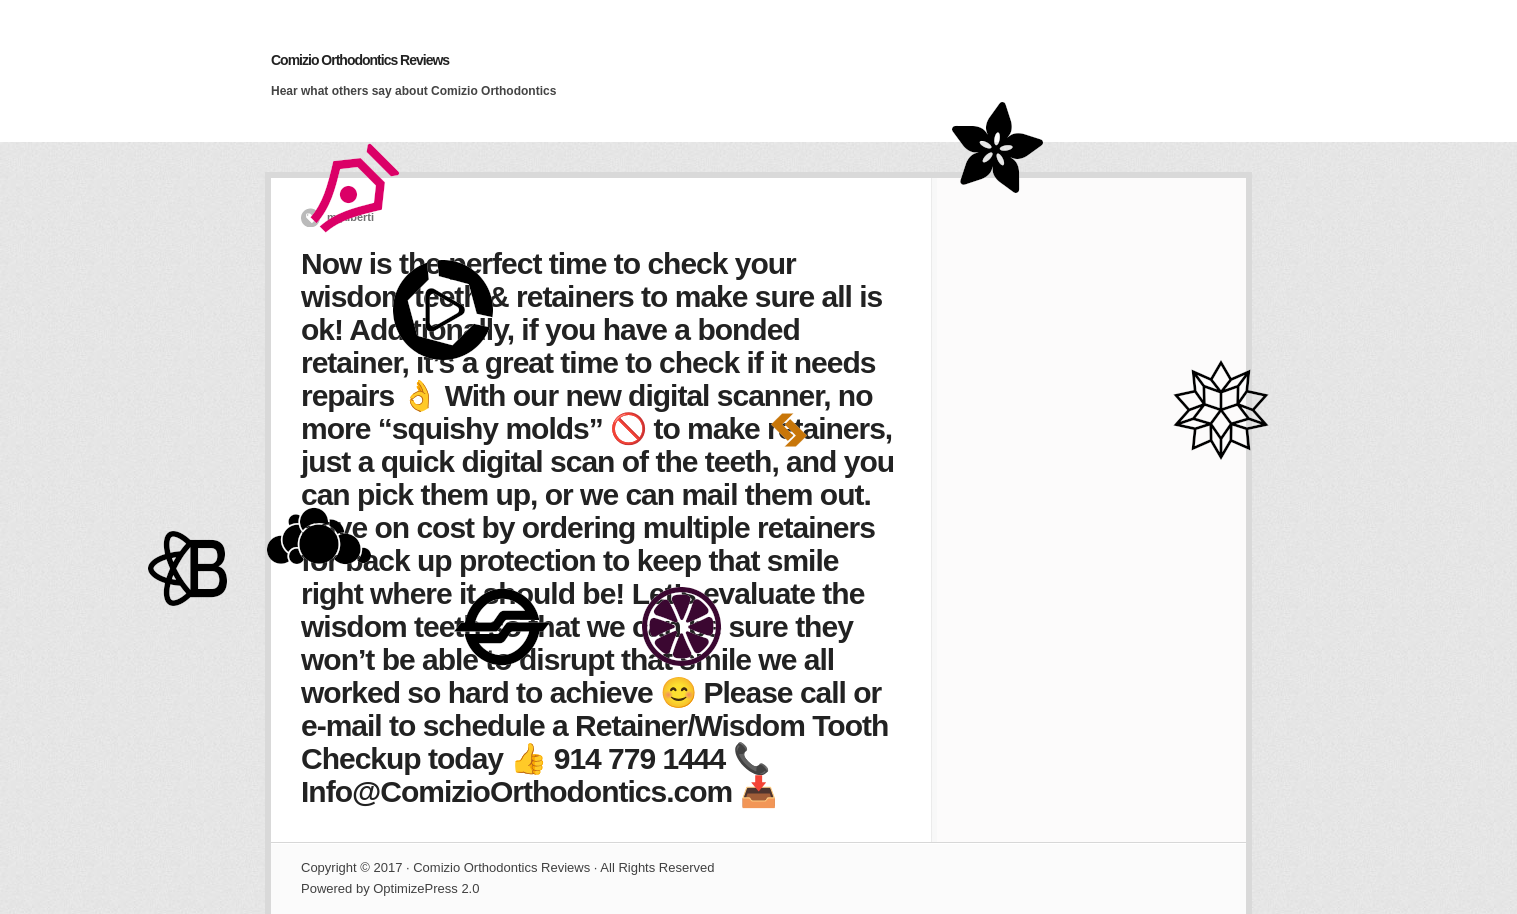  Describe the element at coordinates (681, 626) in the screenshot. I see `juce audio framework logo` at that location.